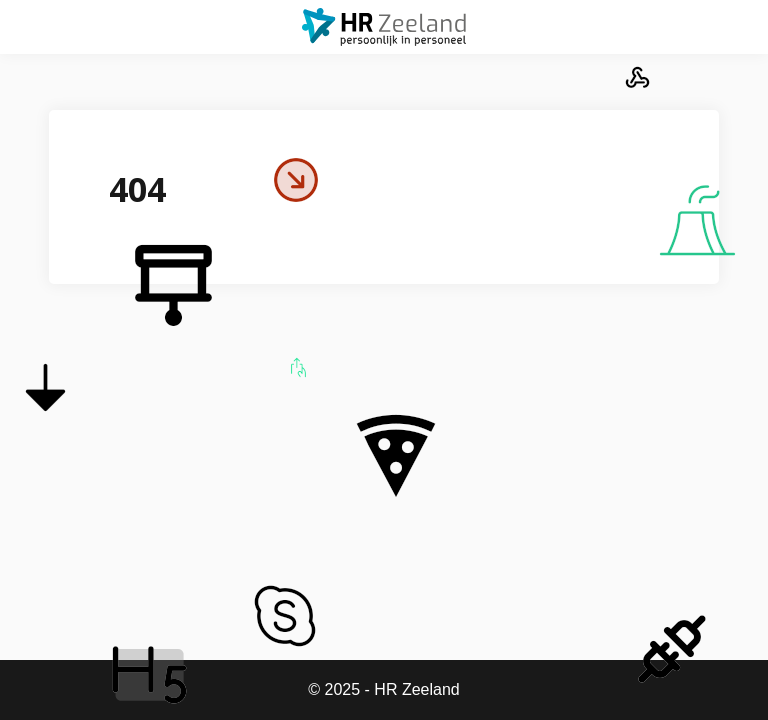 The width and height of the screenshot is (768, 720). What do you see at coordinates (637, 78) in the screenshot?
I see `configure webhook integrations` at bounding box center [637, 78].